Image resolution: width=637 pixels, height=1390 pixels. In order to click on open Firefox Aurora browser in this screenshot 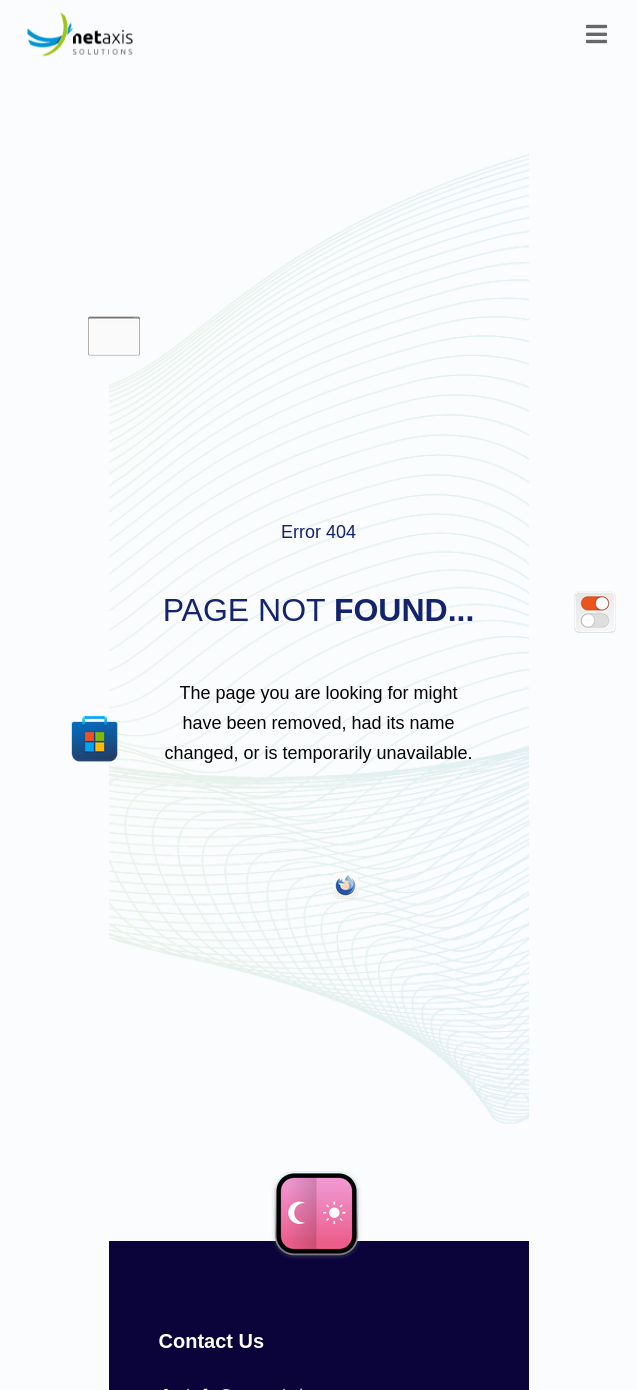, I will do `click(345, 885)`.